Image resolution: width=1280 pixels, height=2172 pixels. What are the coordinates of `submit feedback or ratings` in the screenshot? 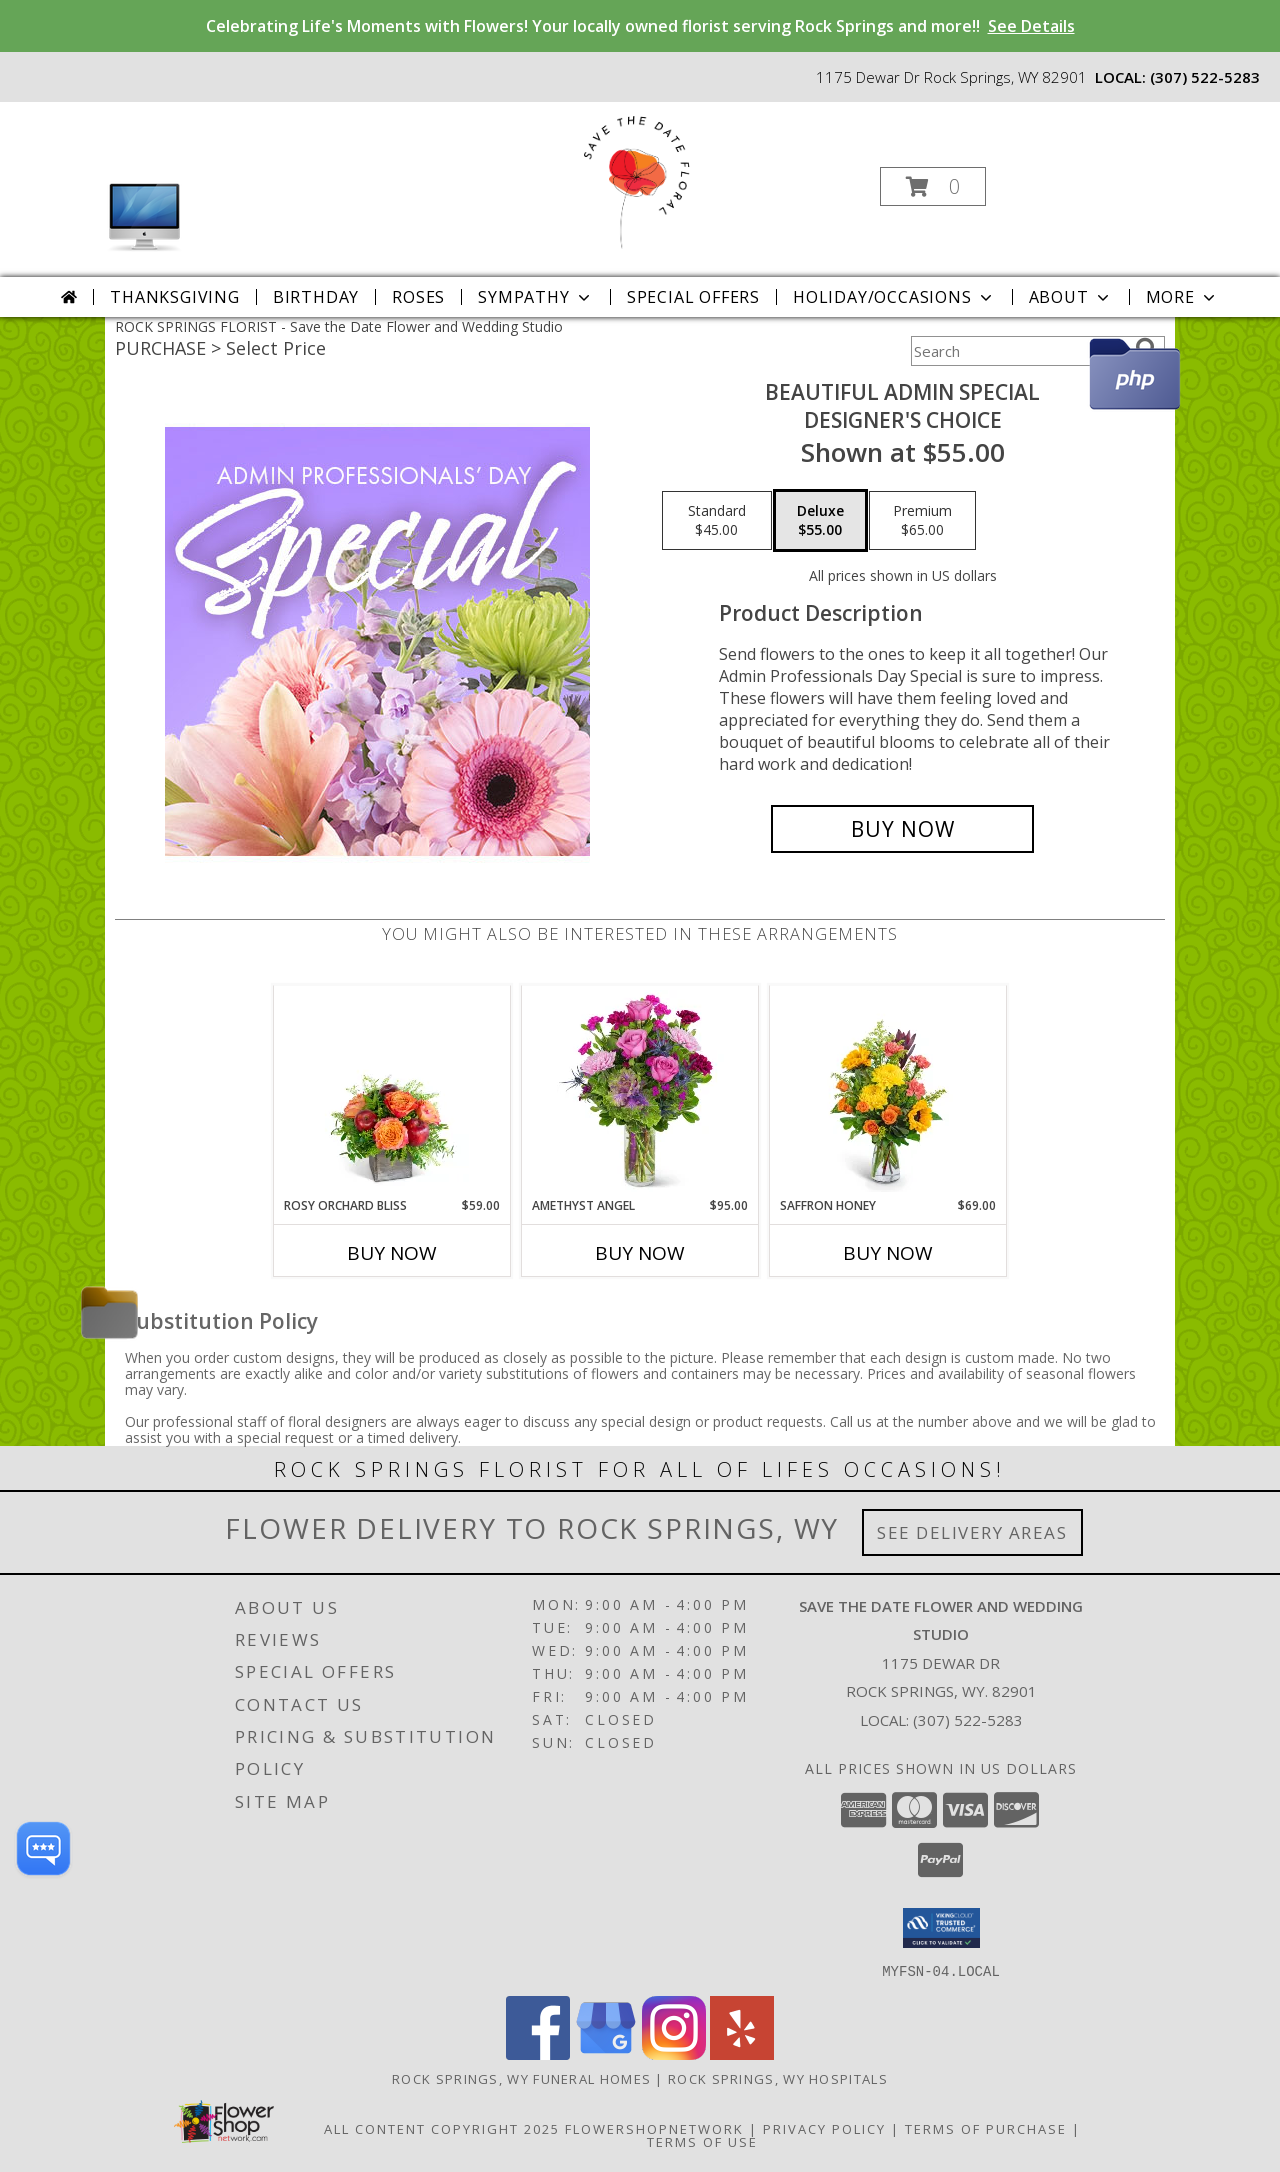 It's located at (43, 1849).